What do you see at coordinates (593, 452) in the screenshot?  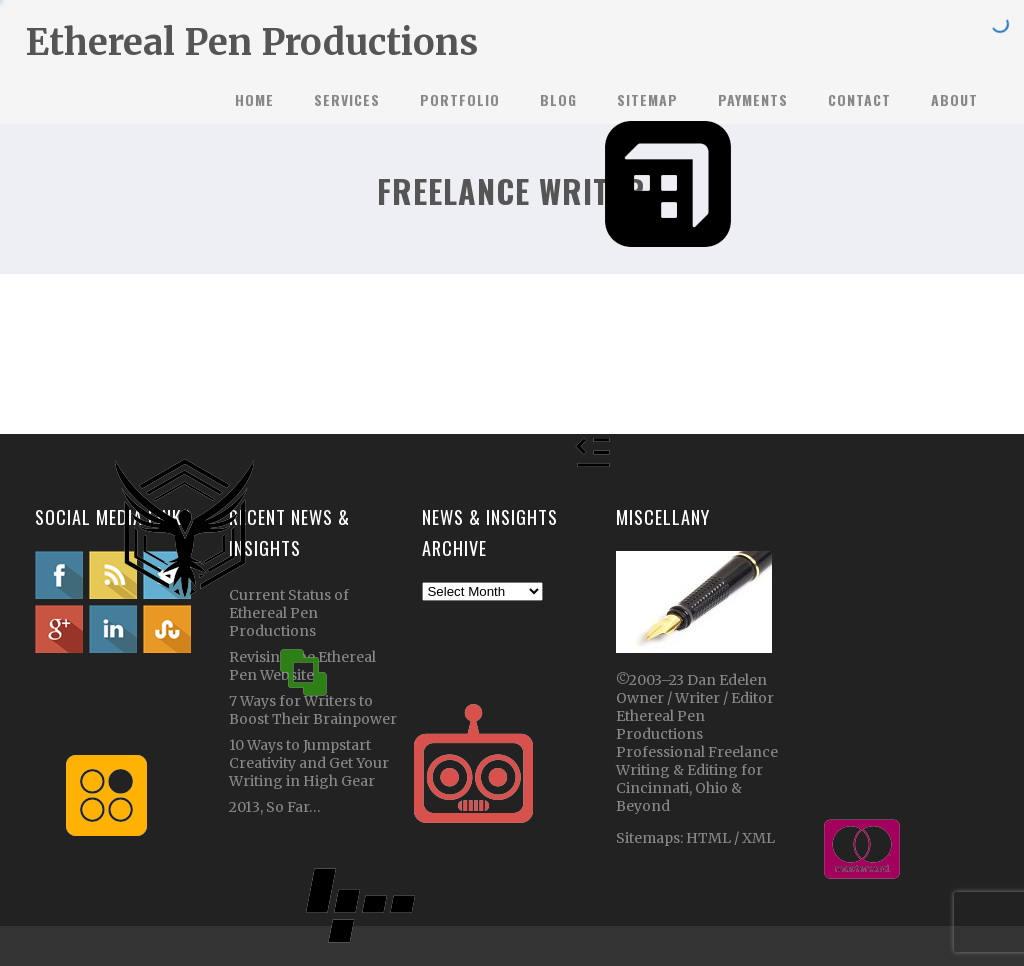 I see `collapse the sidebar menu` at bounding box center [593, 452].